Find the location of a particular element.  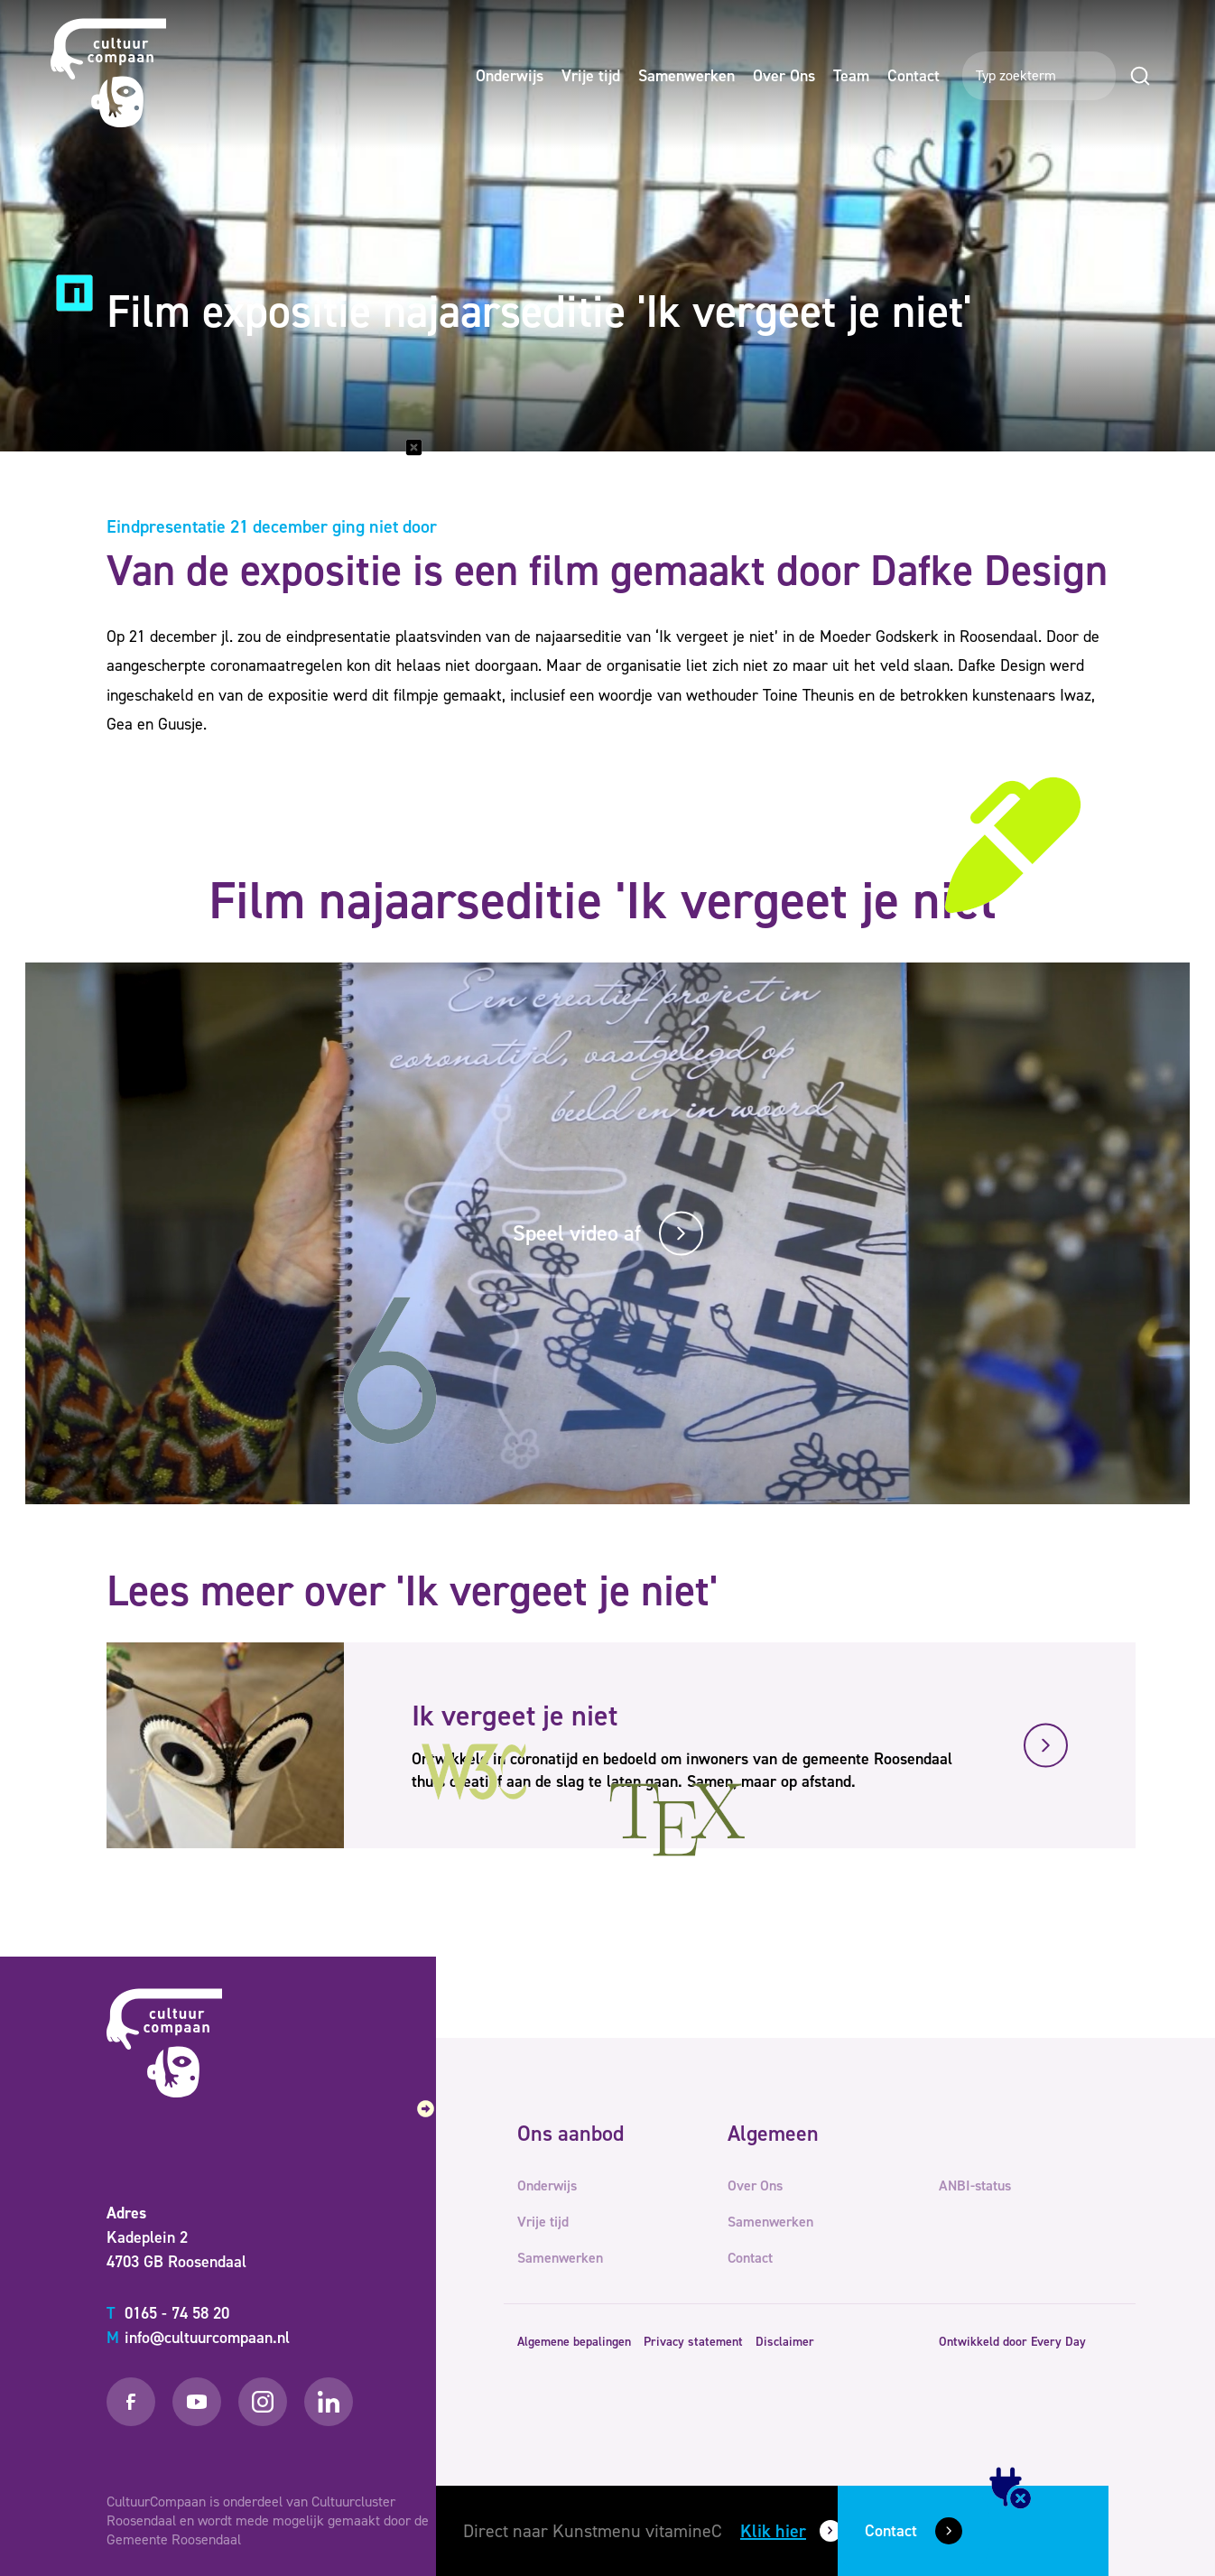

connection failed or unavailable is located at coordinates (1007, 2488).